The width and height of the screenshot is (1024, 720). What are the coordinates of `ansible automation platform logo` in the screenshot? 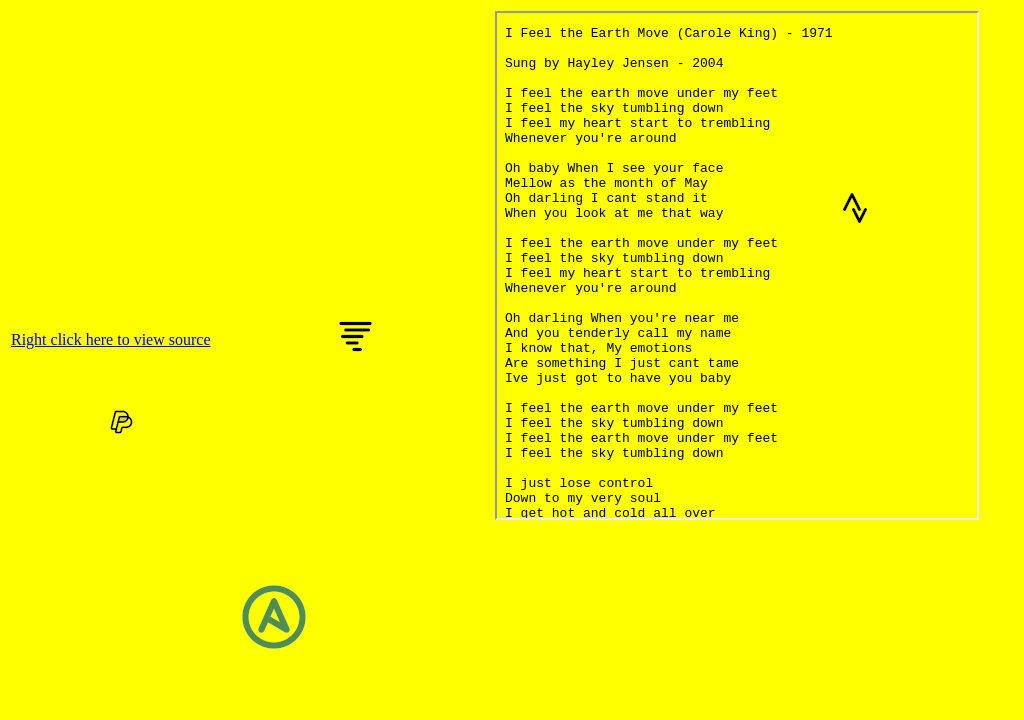 It's located at (274, 617).